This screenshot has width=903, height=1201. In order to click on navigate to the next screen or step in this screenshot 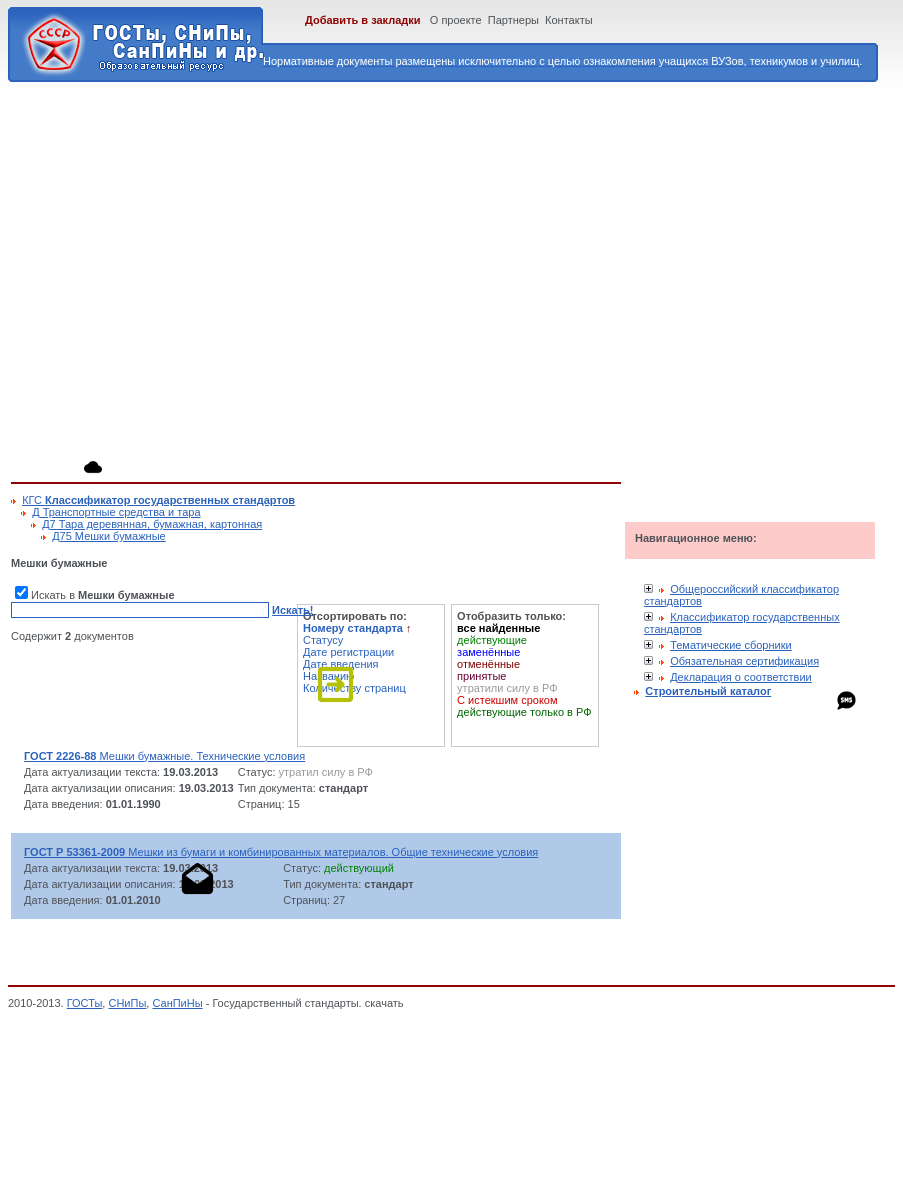, I will do `click(335, 684)`.